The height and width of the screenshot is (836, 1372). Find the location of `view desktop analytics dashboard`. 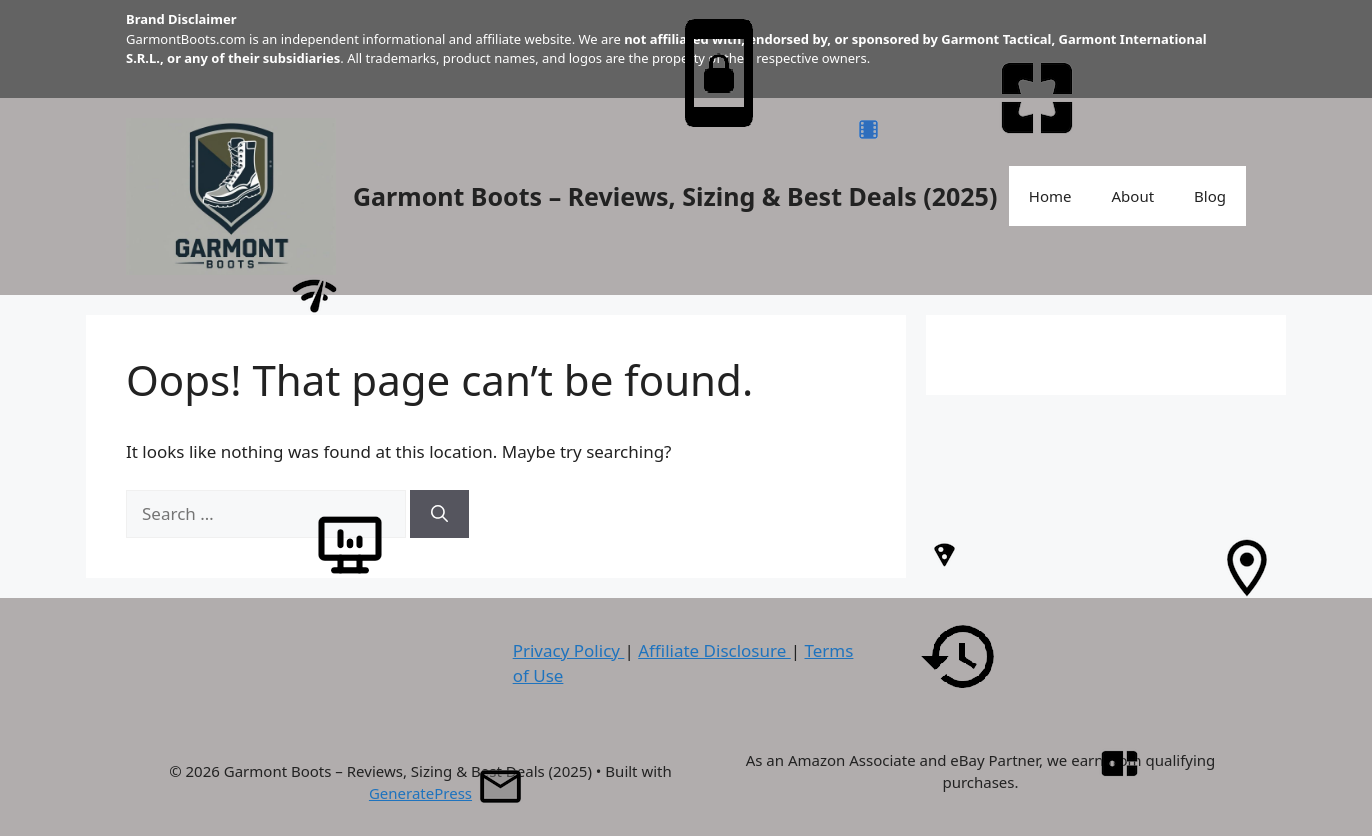

view desktop analytics dashboard is located at coordinates (350, 545).